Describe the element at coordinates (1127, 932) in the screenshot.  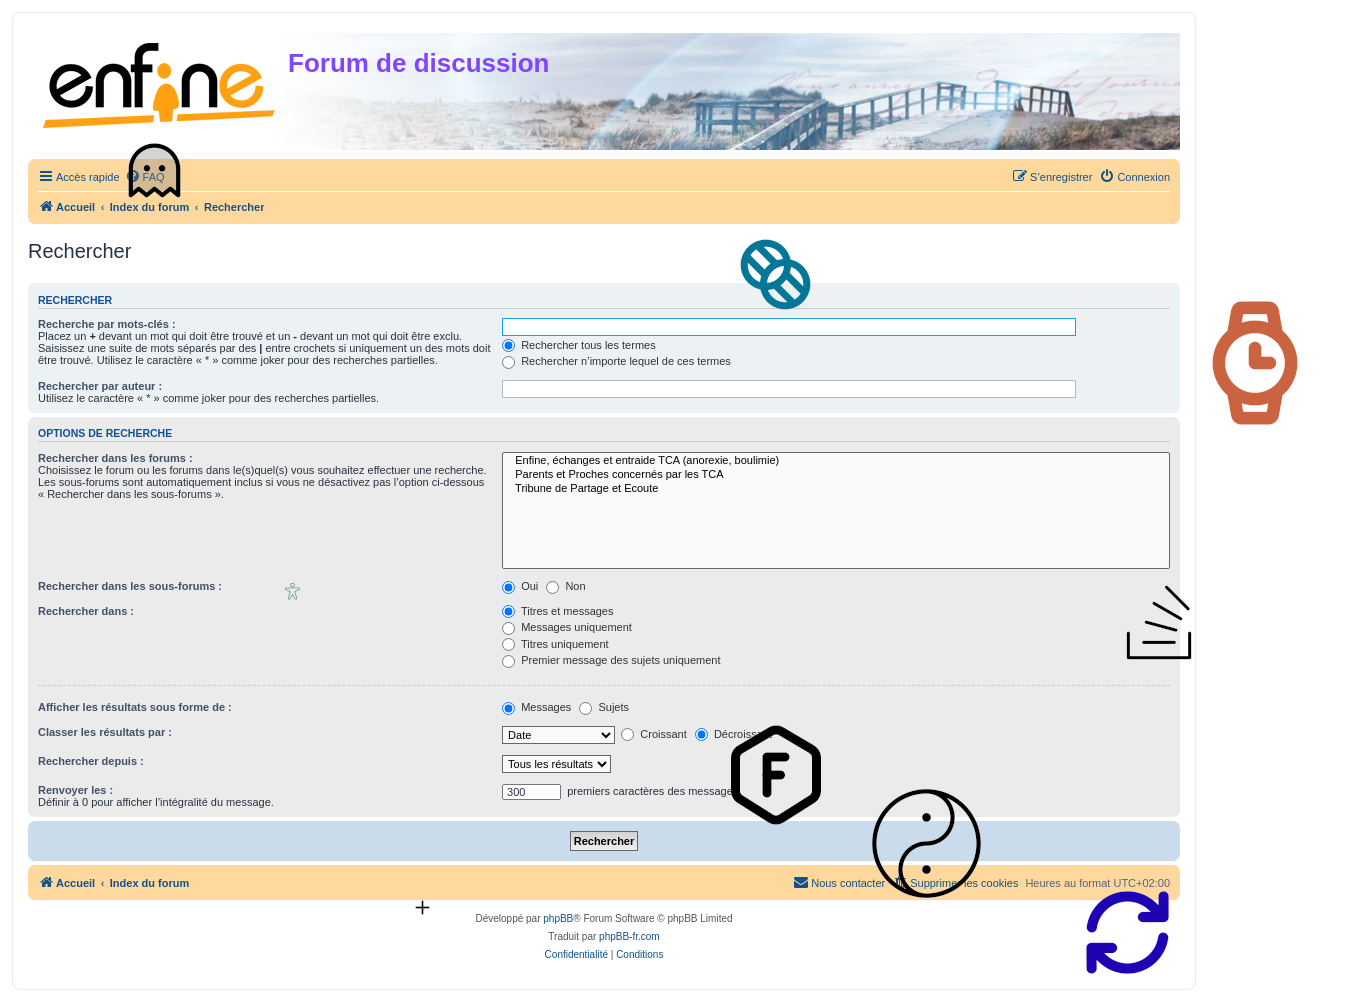
I see `sync data across devices` at that location.